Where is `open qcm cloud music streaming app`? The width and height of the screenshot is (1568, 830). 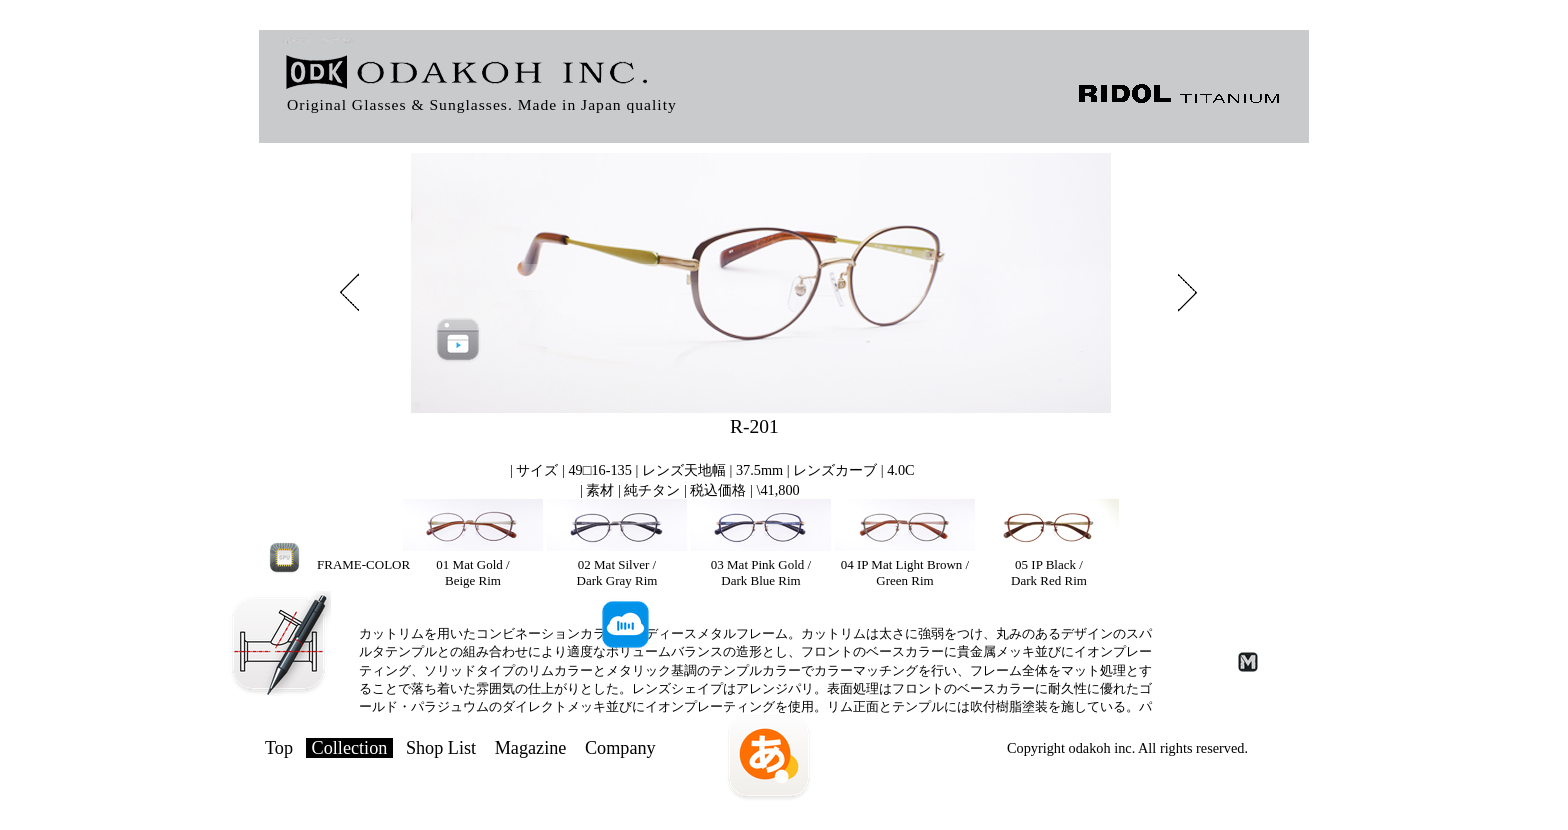 open qcm cloud music streaming app is located at coordinates (625, 624).